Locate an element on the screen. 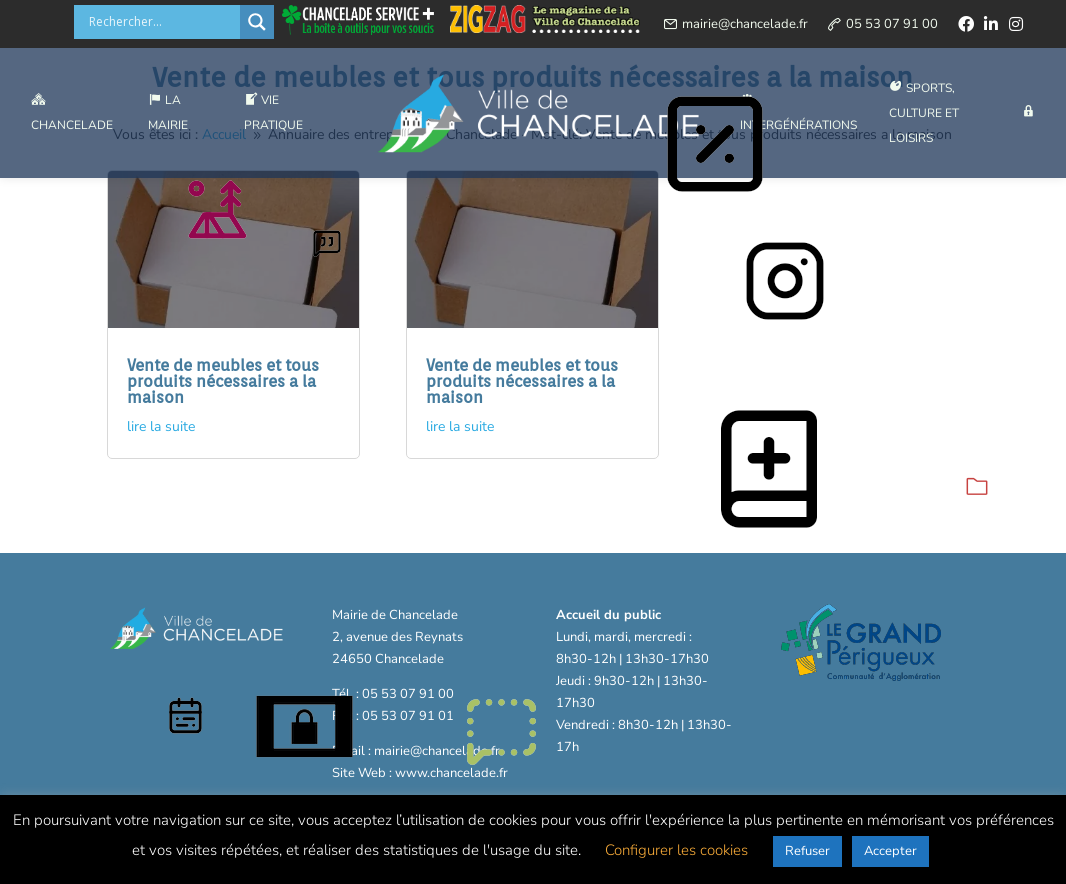  explore camping or outdoor activities is located at coordinates (217, 209).